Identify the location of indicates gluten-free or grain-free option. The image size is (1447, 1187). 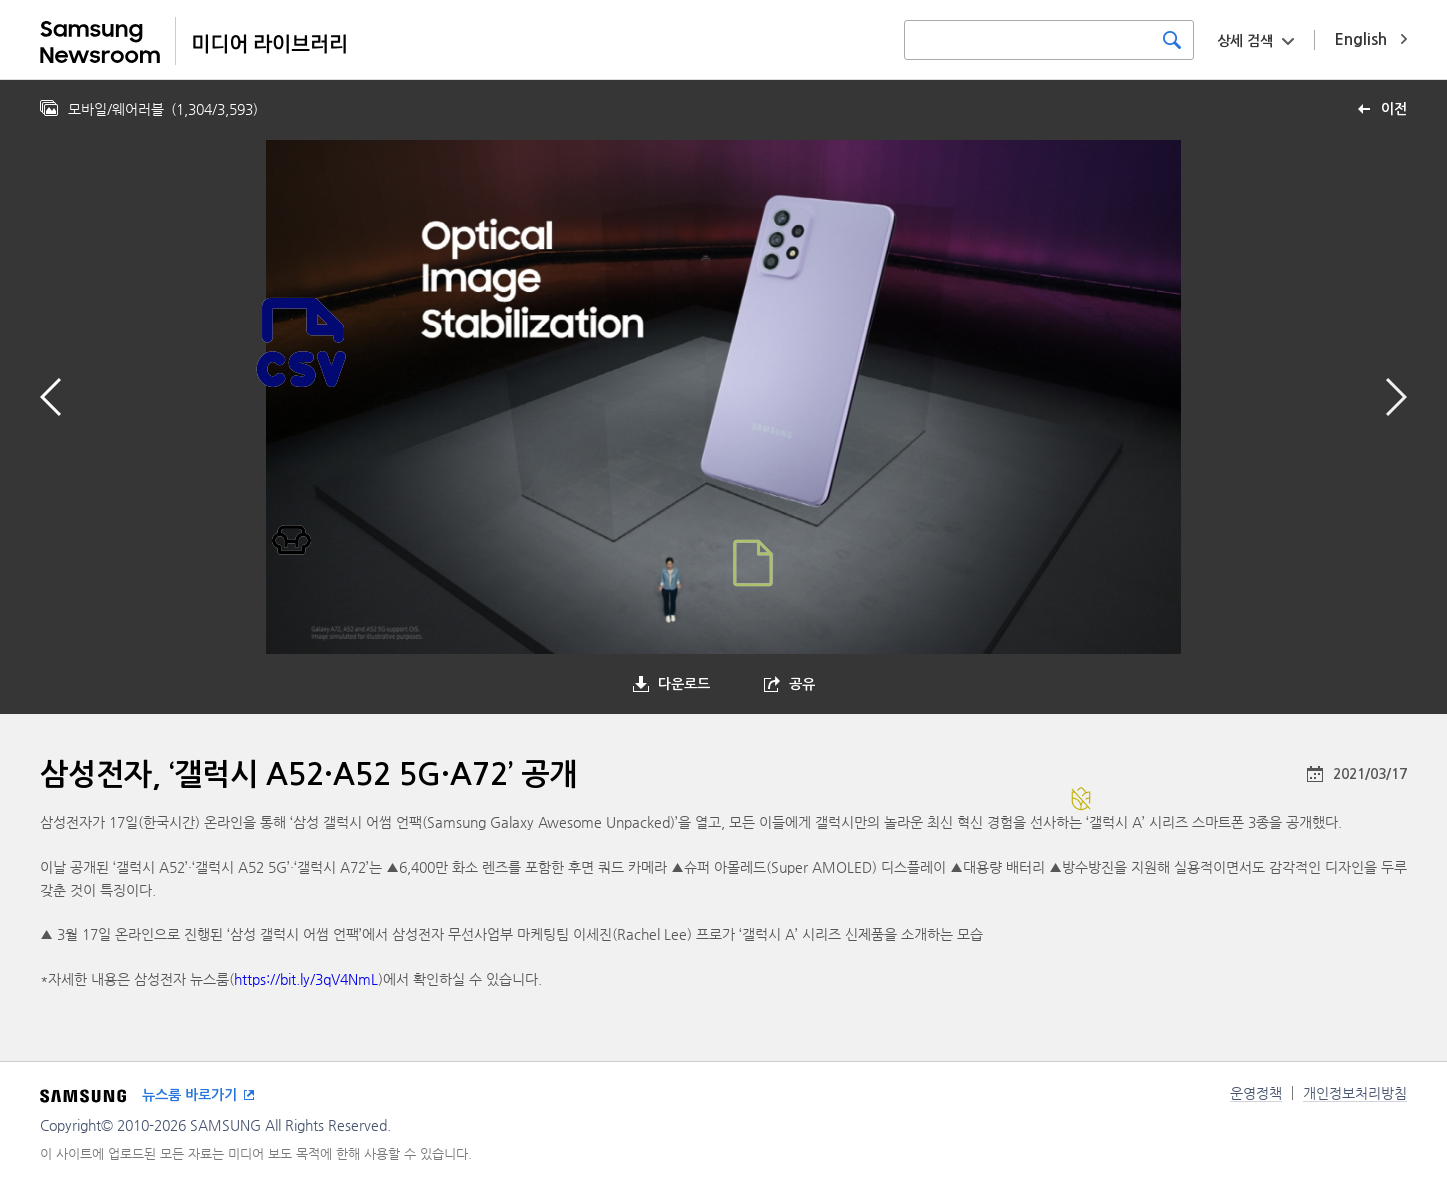
(1081, 799).